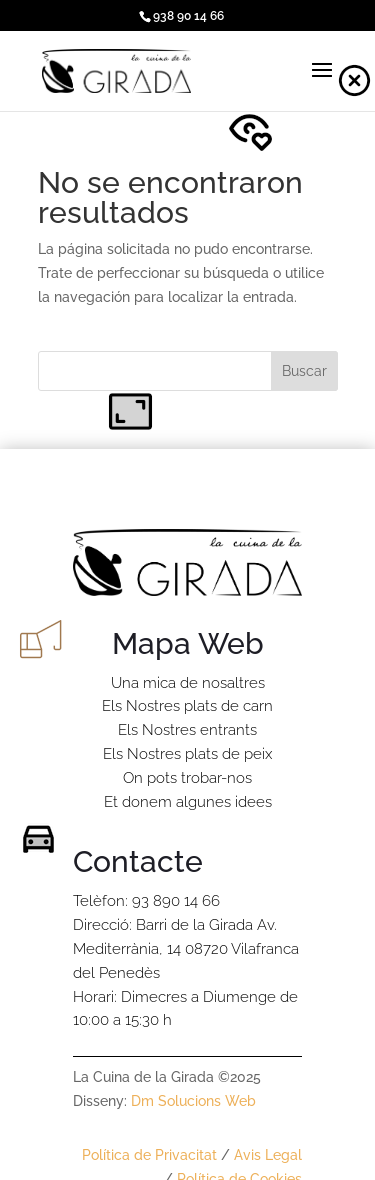 The width and height of the screenshot is (375, 1180). I want to click on construction or building in progress, so click(41, 641).